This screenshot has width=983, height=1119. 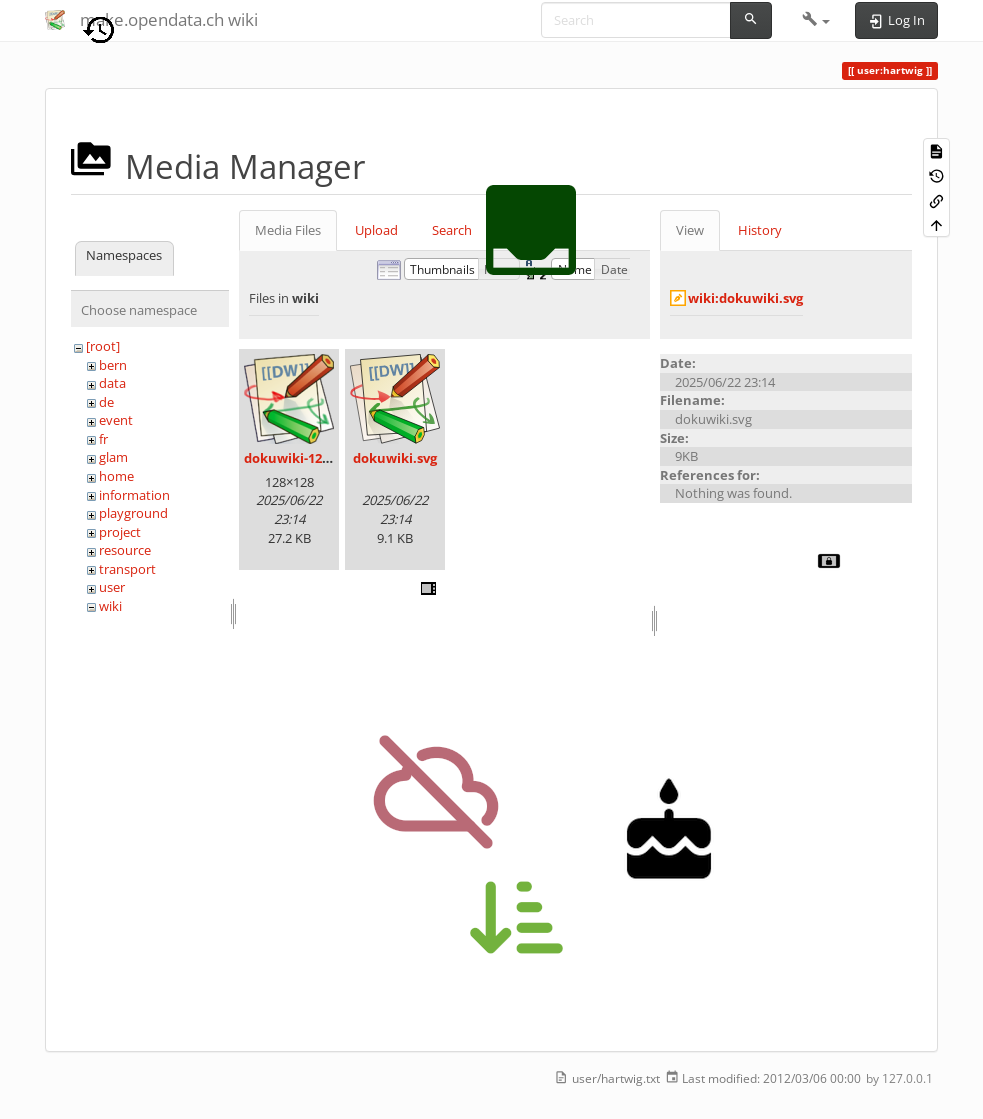 I want to click on view browsing or activity history, so click(x=99, y=30).